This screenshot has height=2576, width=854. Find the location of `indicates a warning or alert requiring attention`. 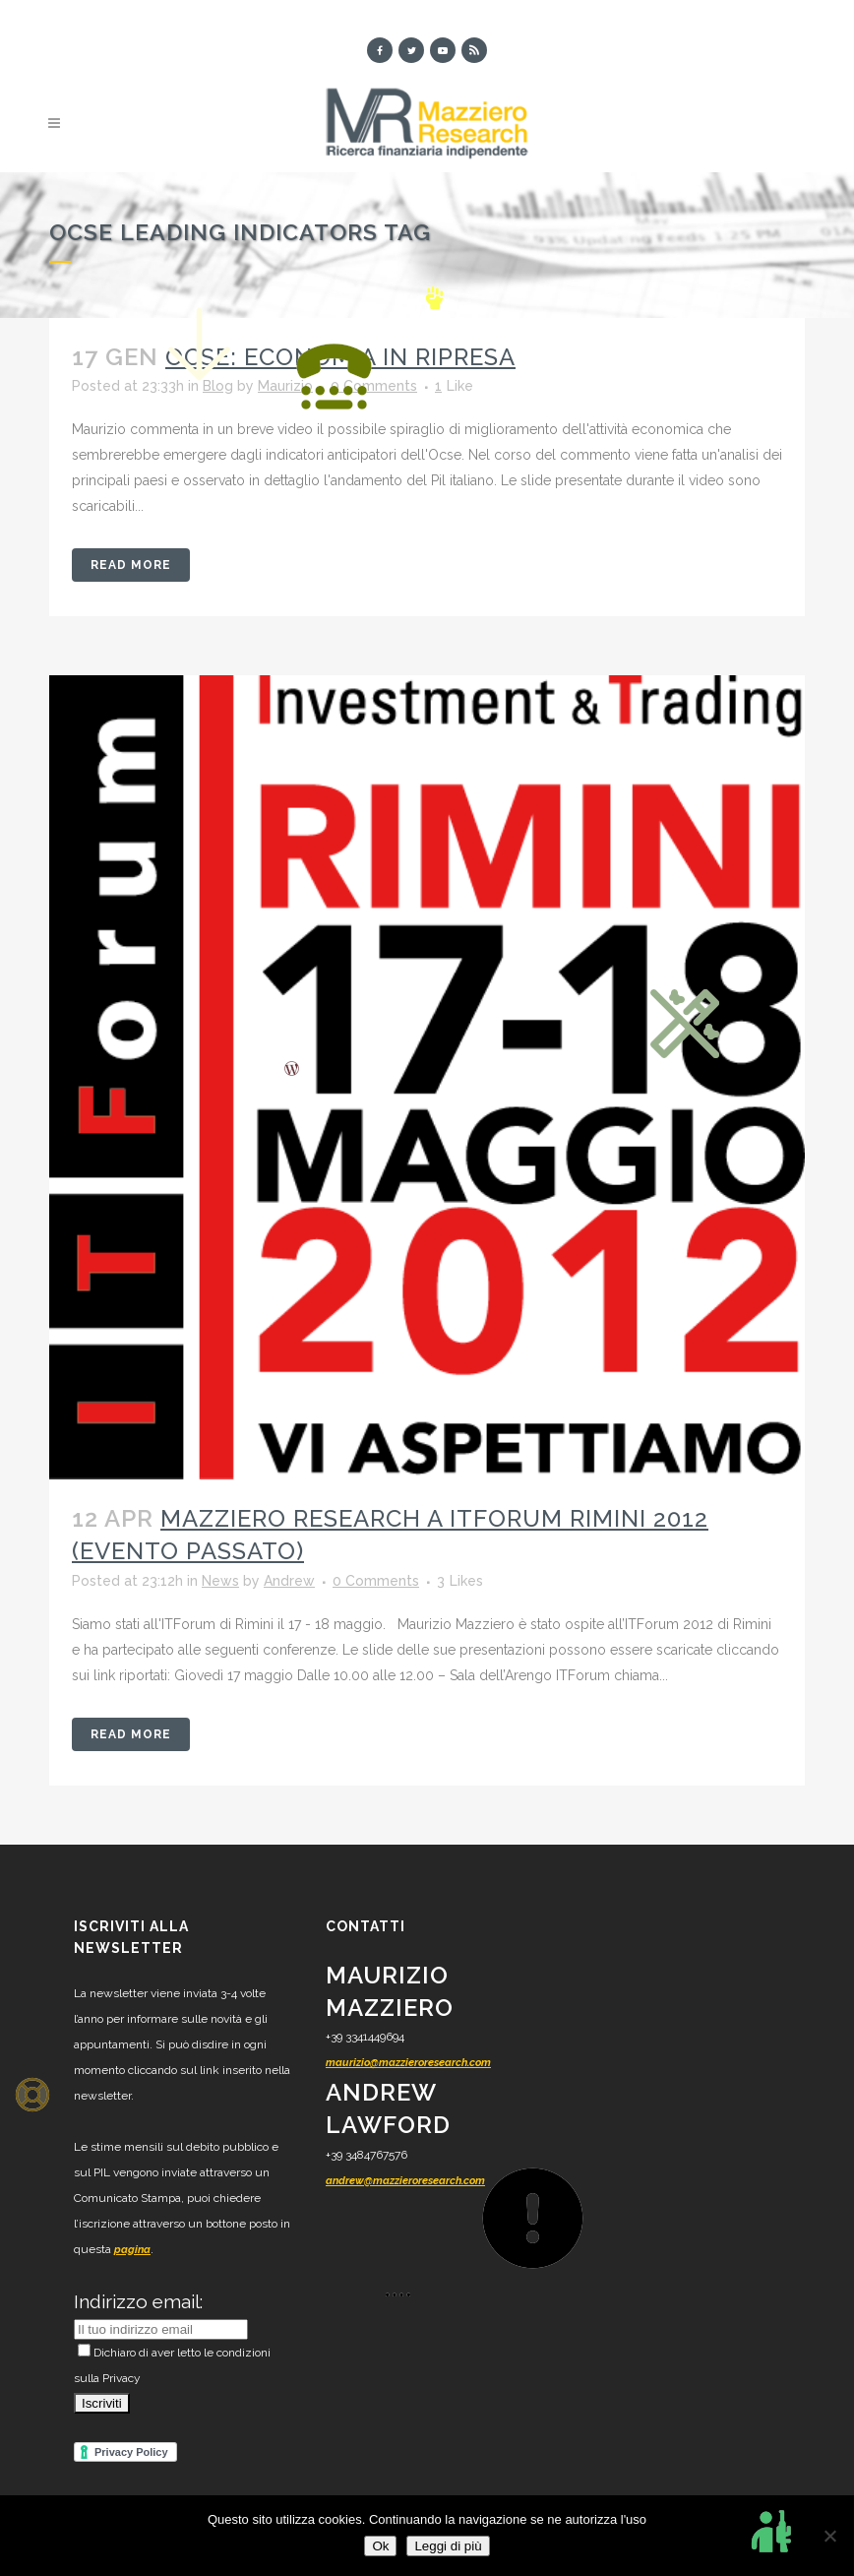

indicates a warning or alert requiring attention is located at coordinates (532, 2218).